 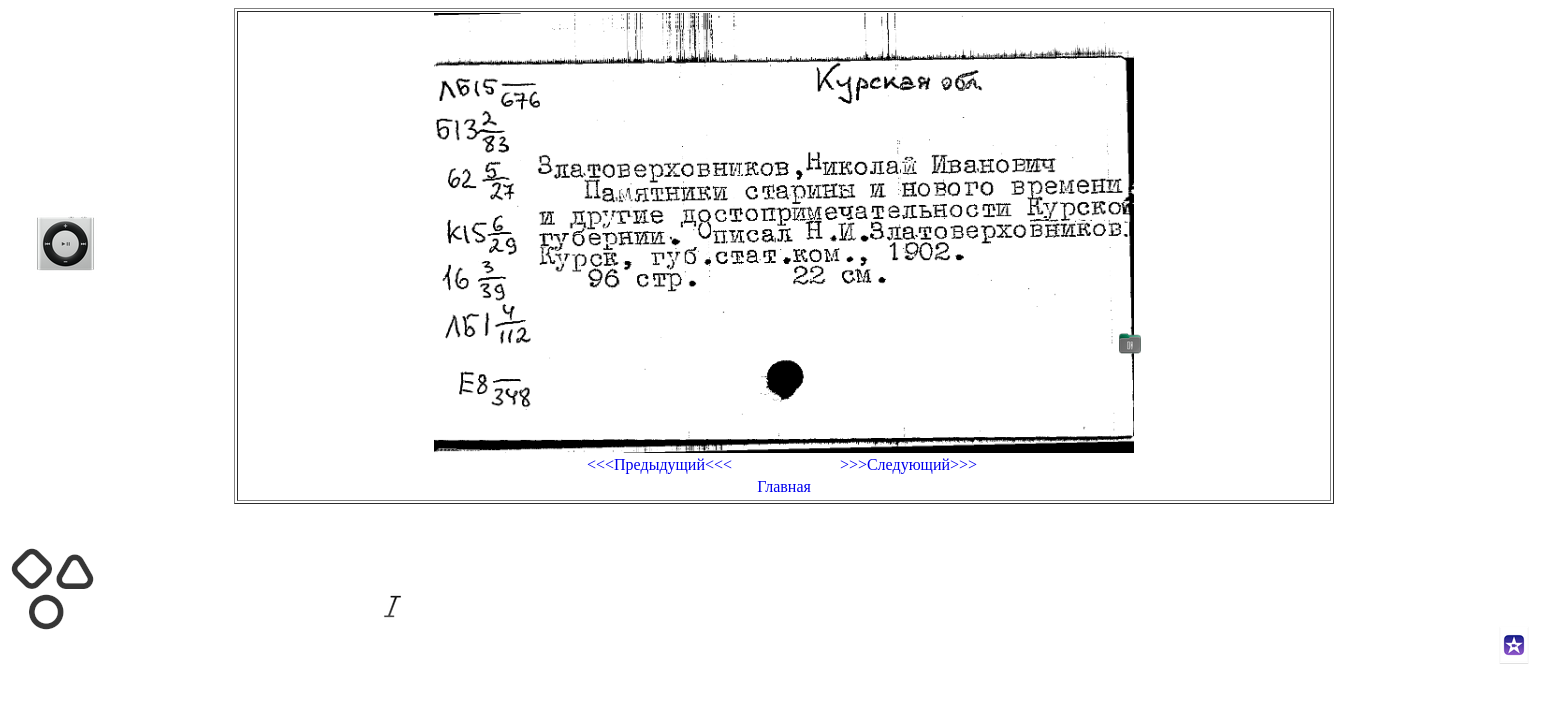 What do you see at coordinates (1514, 646) in the screenshot?
I see `open a mobile video project in iMovie` at bounding box center [1514, 646].